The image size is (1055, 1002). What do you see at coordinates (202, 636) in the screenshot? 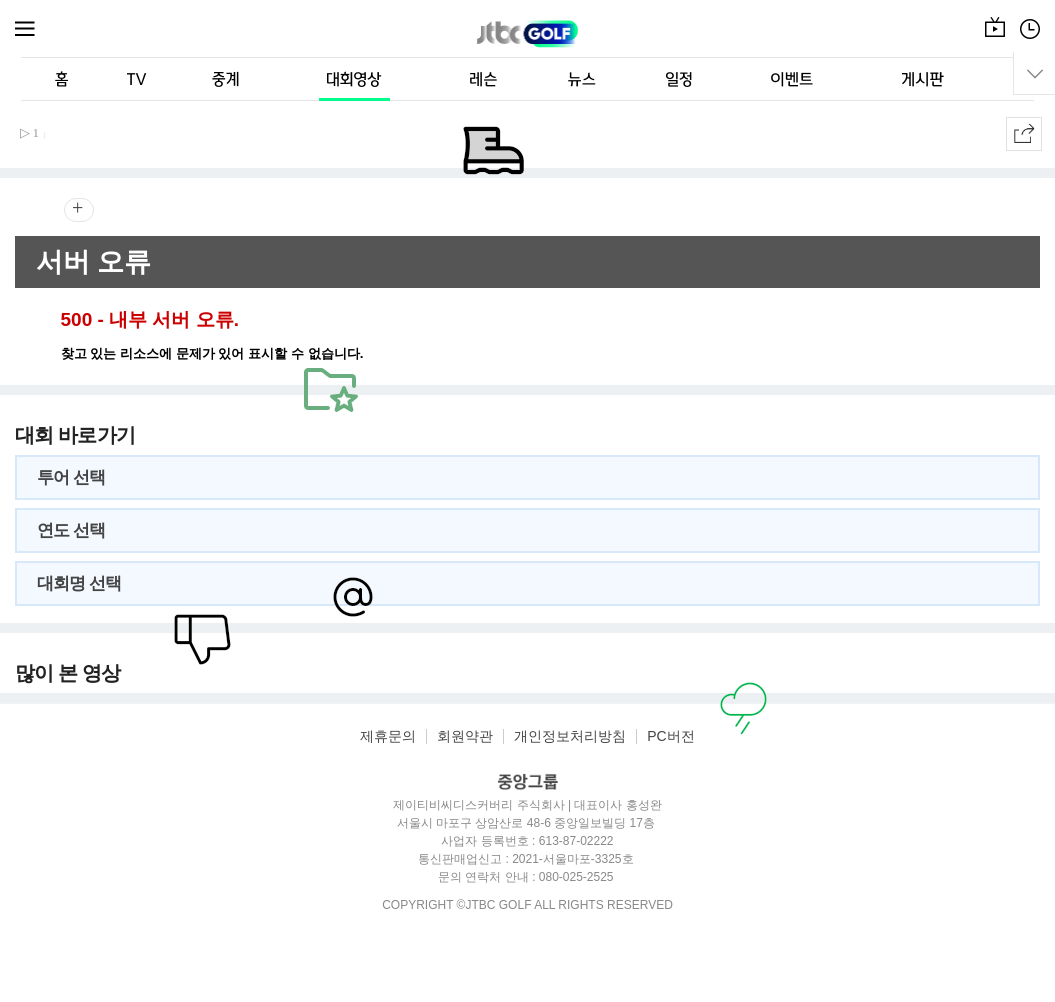
I see `dislike or downvote content` at bounding box center [202, 636].